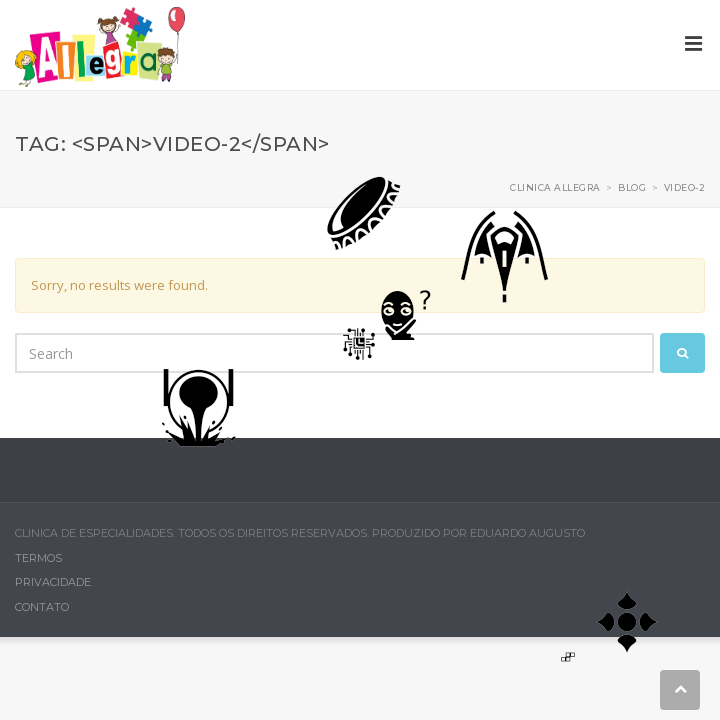 The height and width of the screenshot is (720, 720). Describe the element at coordinates (359, 344) in the screenshot. I see `view system or device specifications` at that location.